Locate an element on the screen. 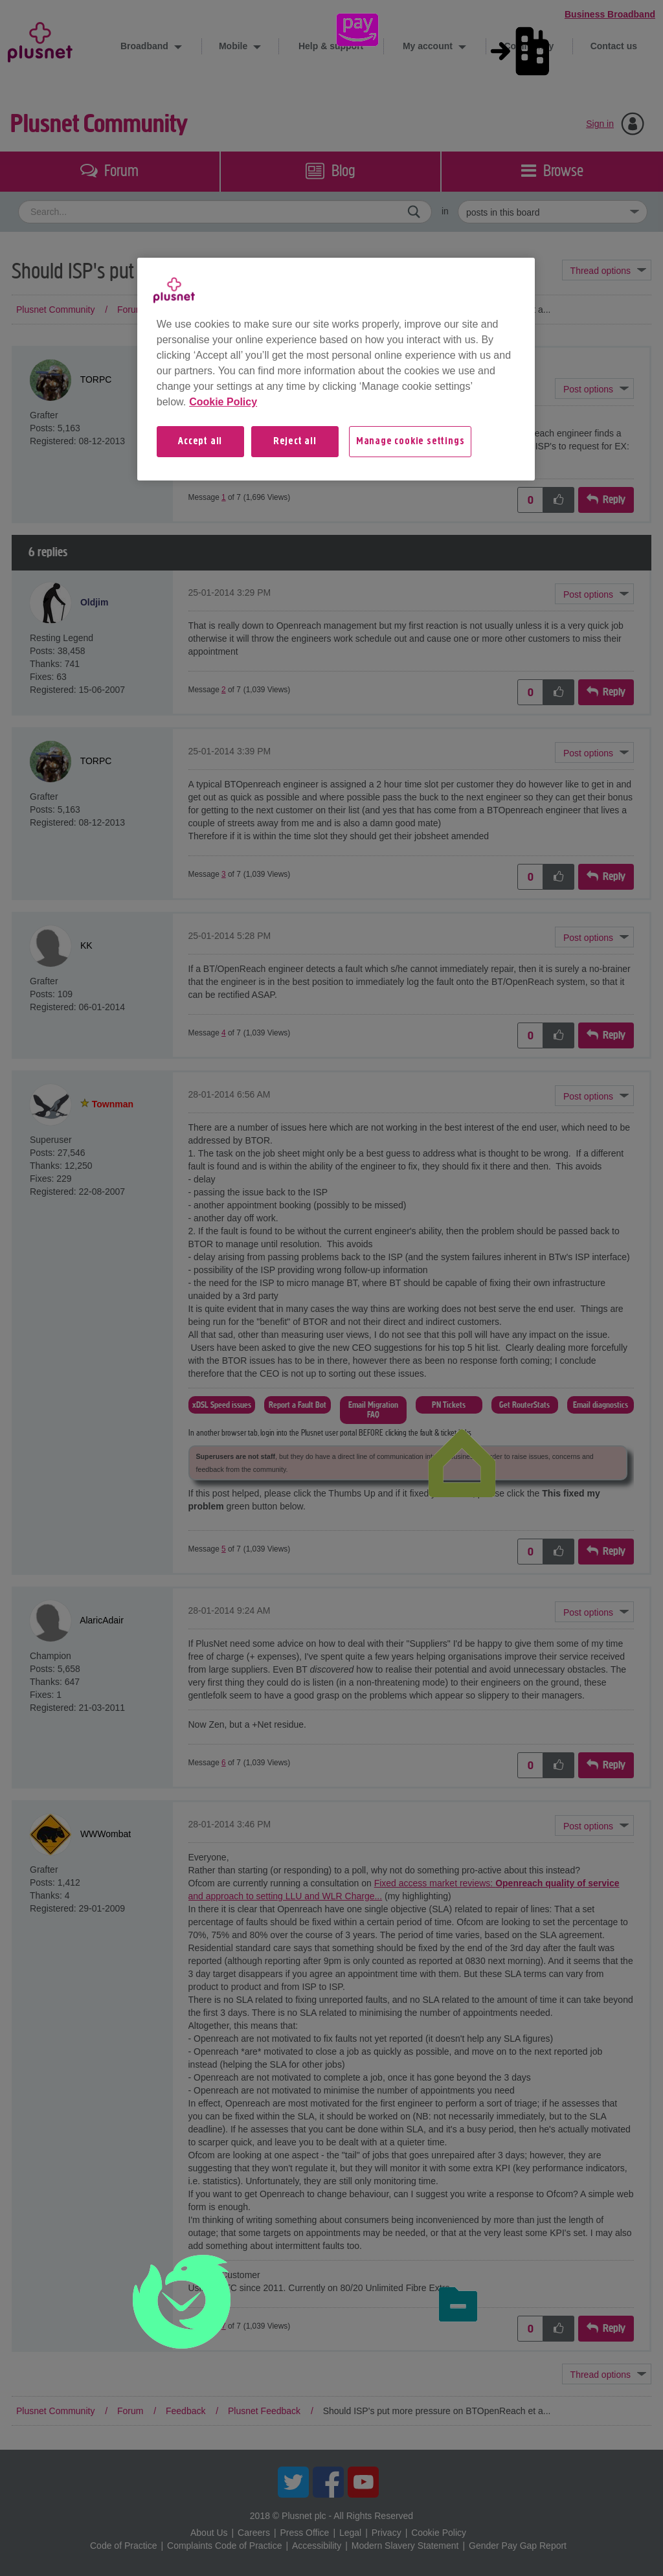 Image resolution: width=663 pixels, height=2576 pixels. open google home app is located at coordinates (462, 1463).